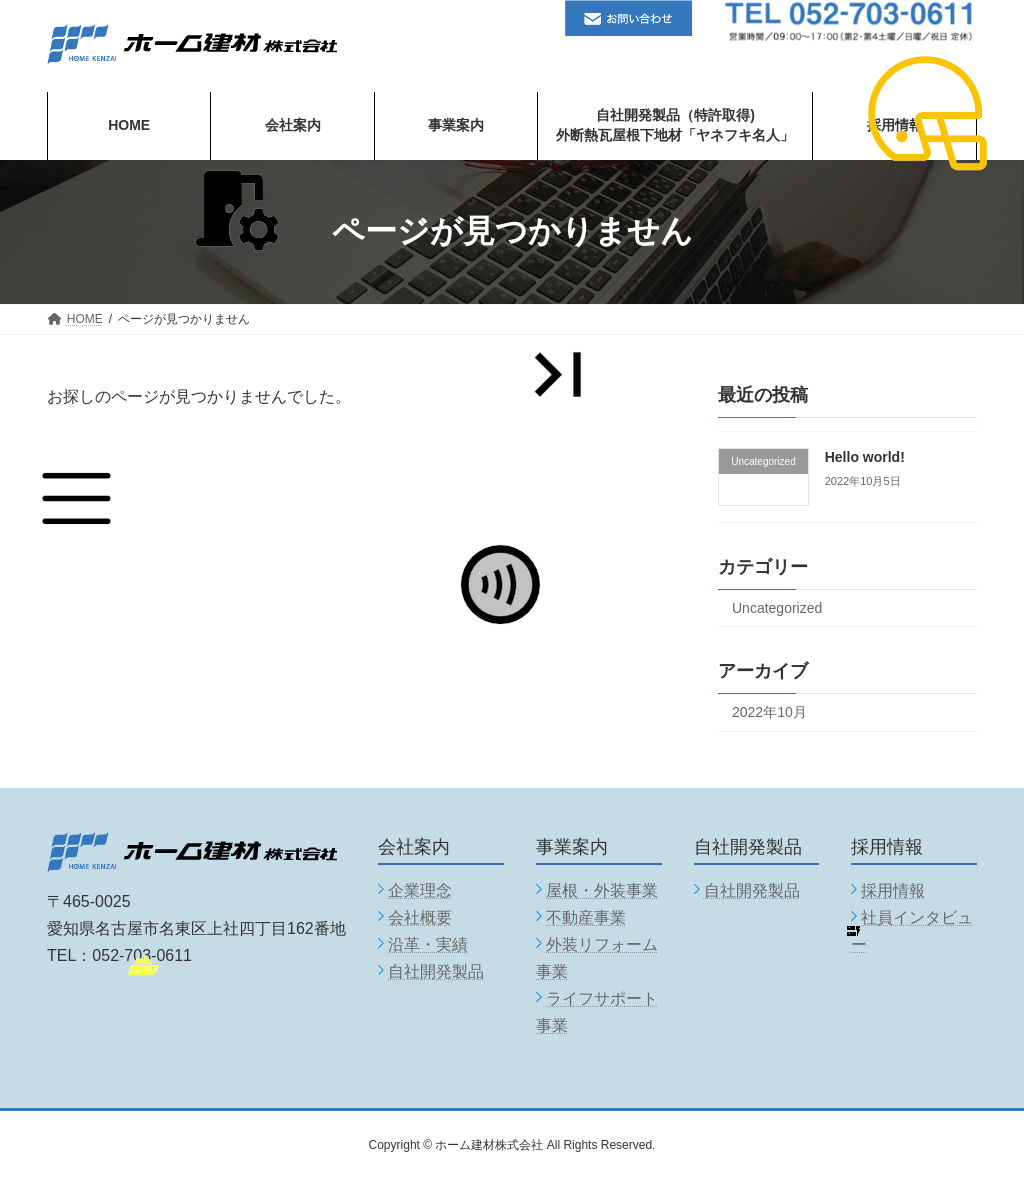  I want to click on go to the last page, so click(558, 374).